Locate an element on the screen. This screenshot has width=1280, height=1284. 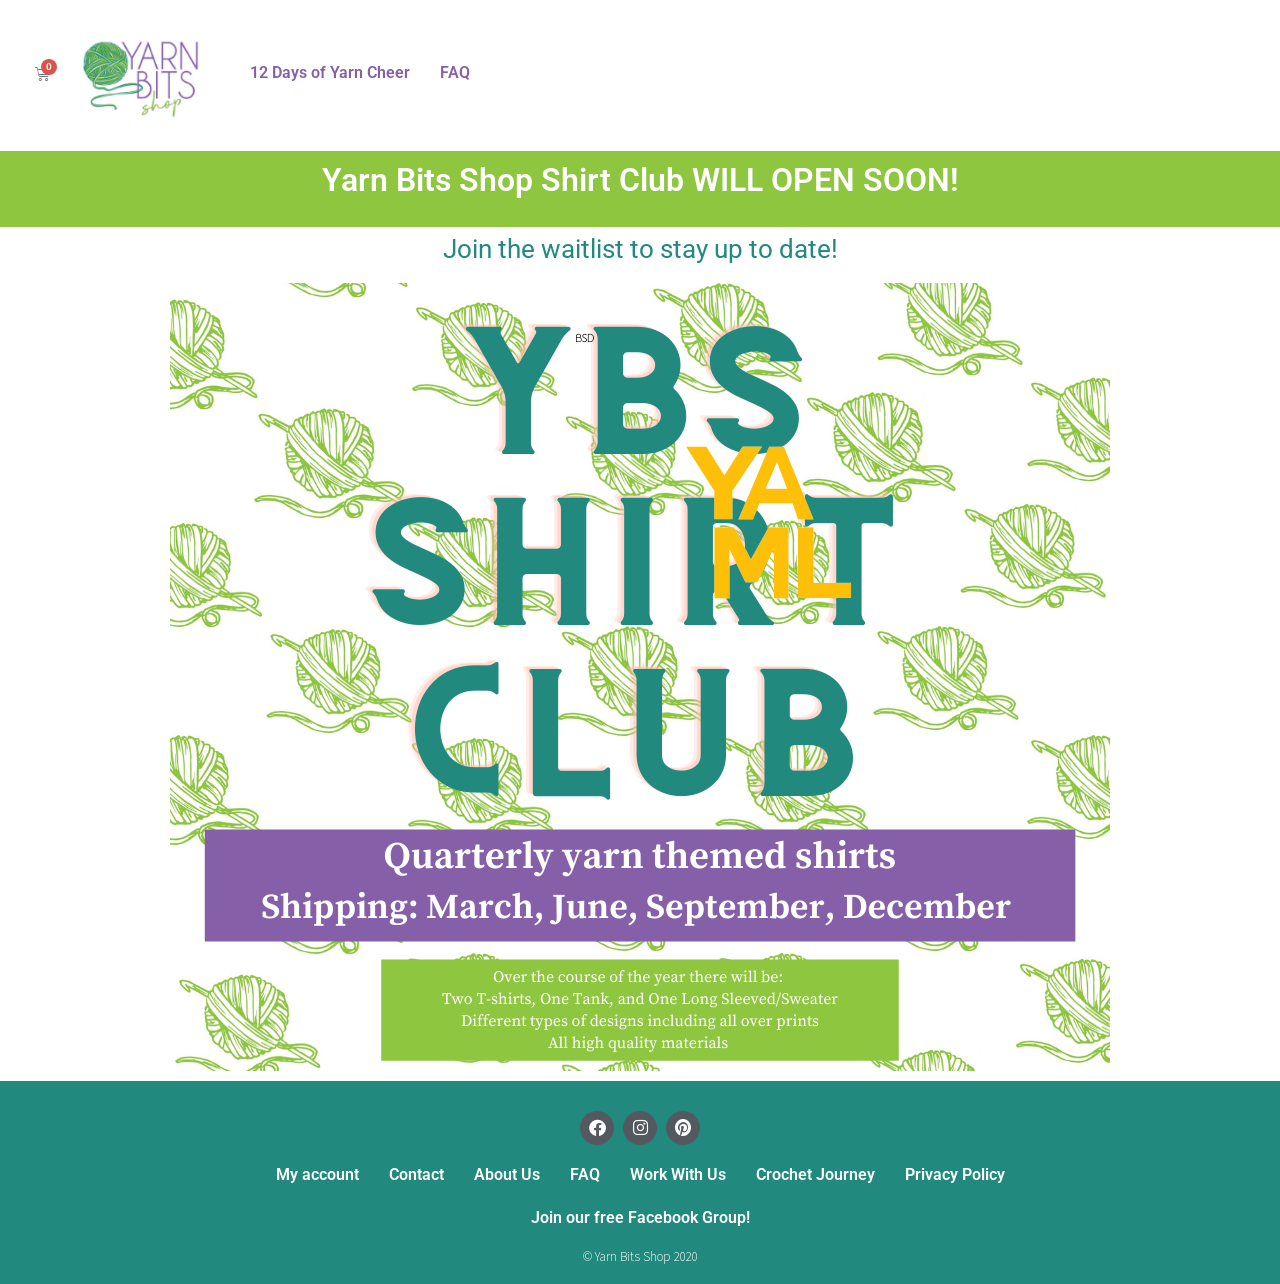
indicates a YAML configuration file is located at coordinates (768, 522).